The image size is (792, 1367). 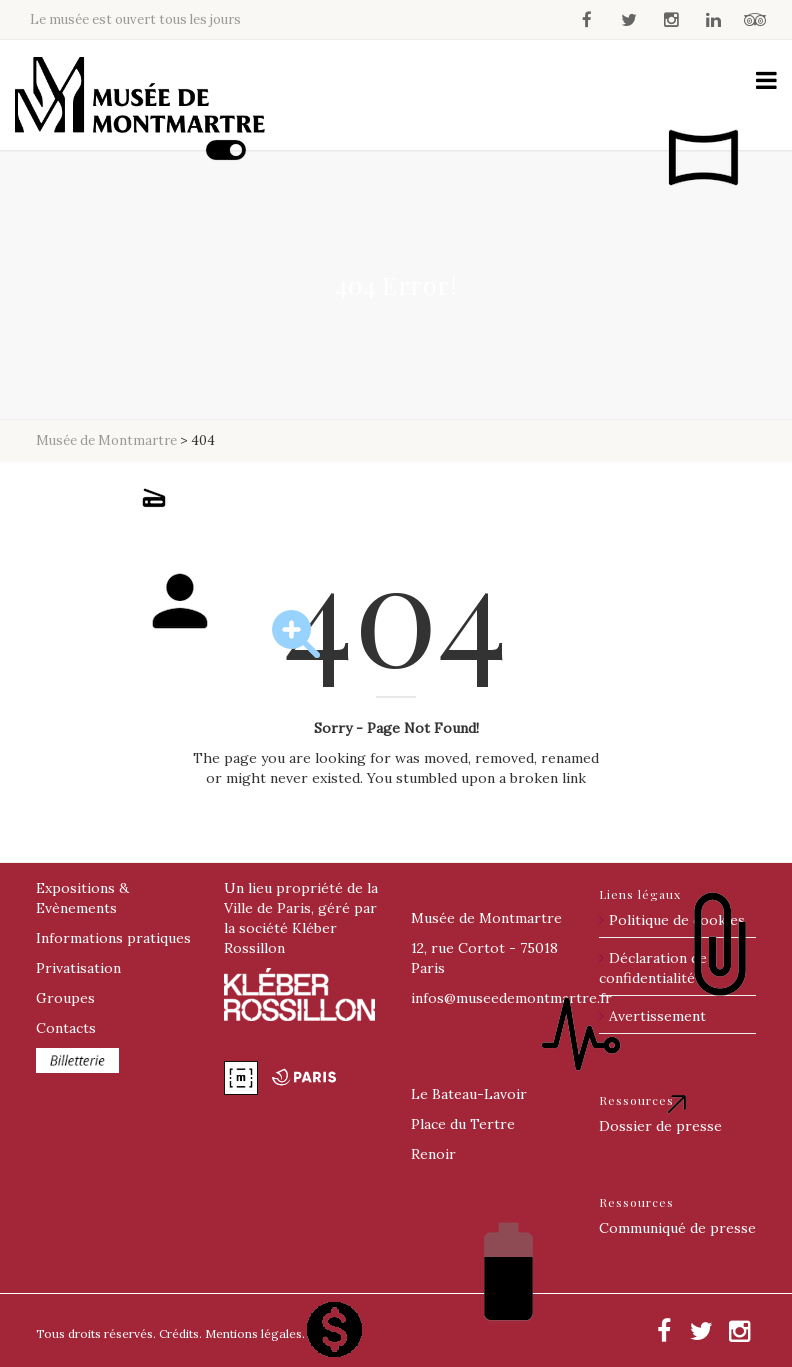 What do you see at coordinates (226, 150) in the screenshot?
I see `toggle switch in the on/enabled state` at bounding box center [226, 150].